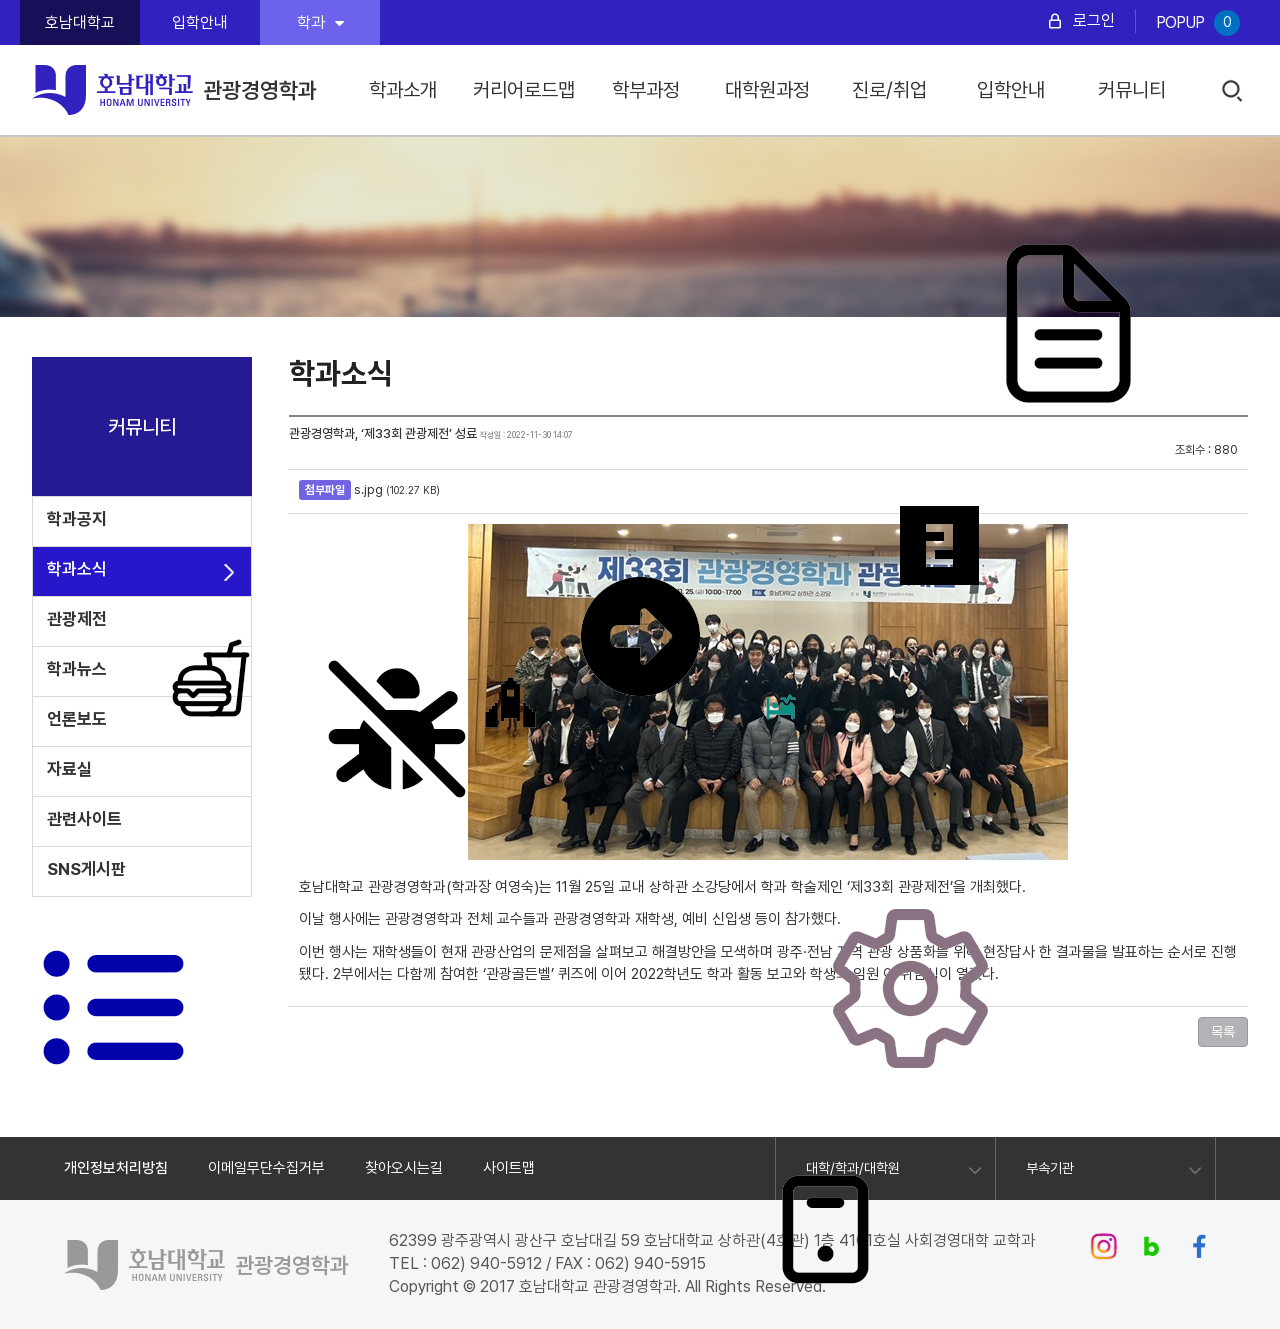 The height and width of the screenshot is (1329, 1280). I want to click on access app settings, so click(910, 988).